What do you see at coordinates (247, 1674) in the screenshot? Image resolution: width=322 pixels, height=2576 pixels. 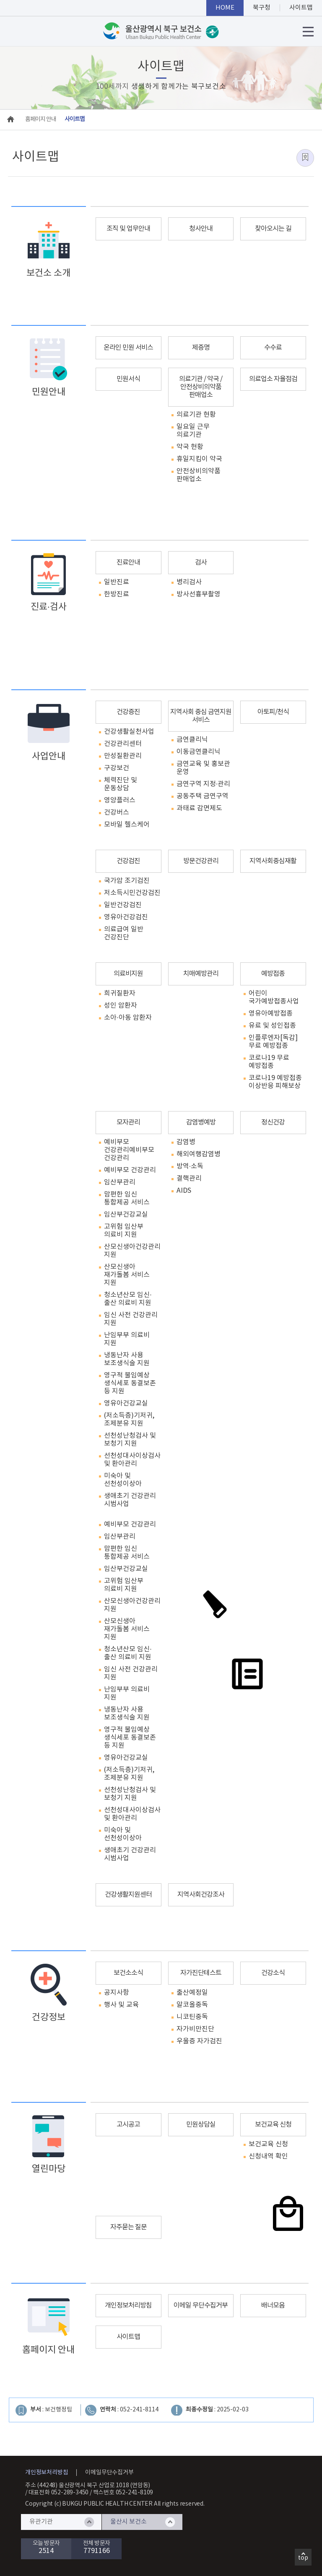 I see `open notes or notebook` at bounding box center [247, 1674].